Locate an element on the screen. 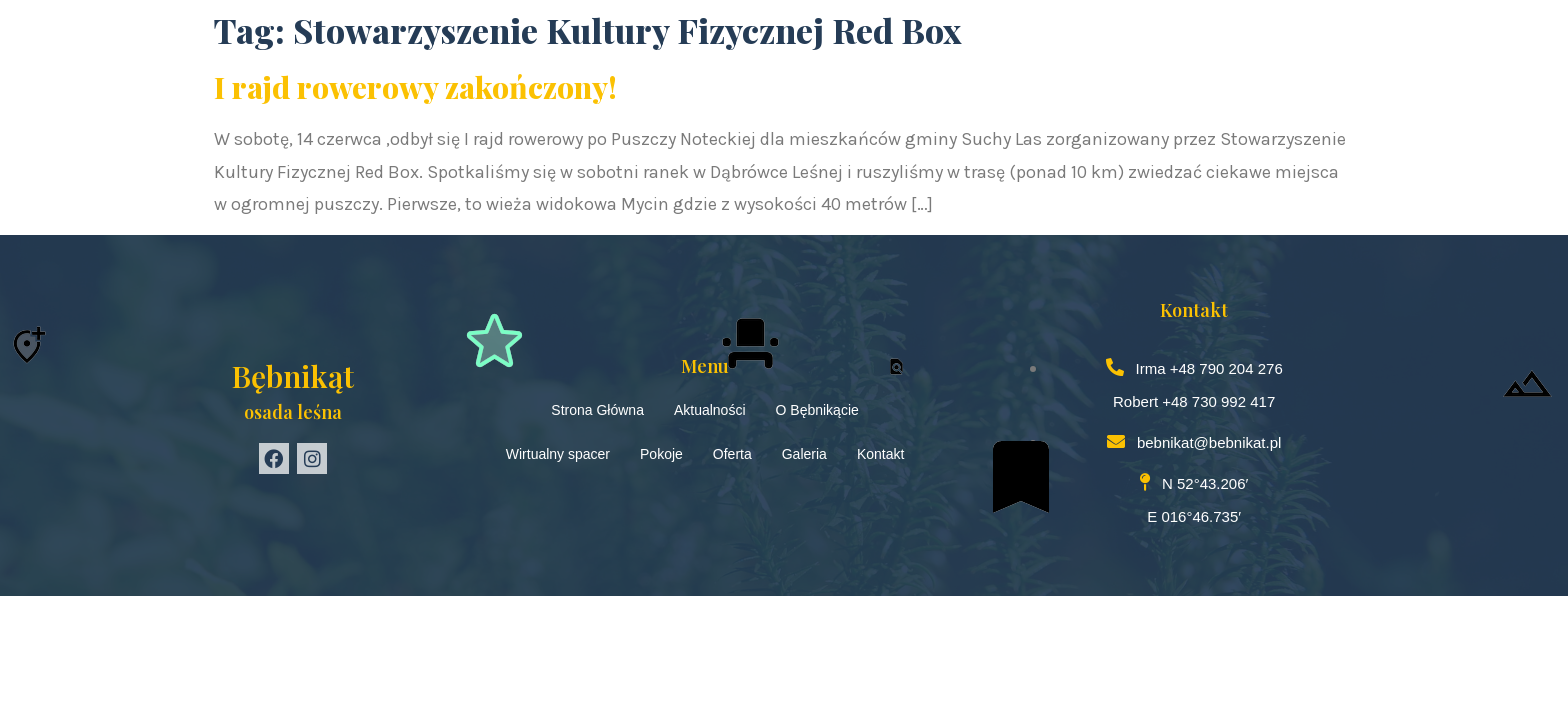  bookmark this item is located at coordinates (1021, 477).